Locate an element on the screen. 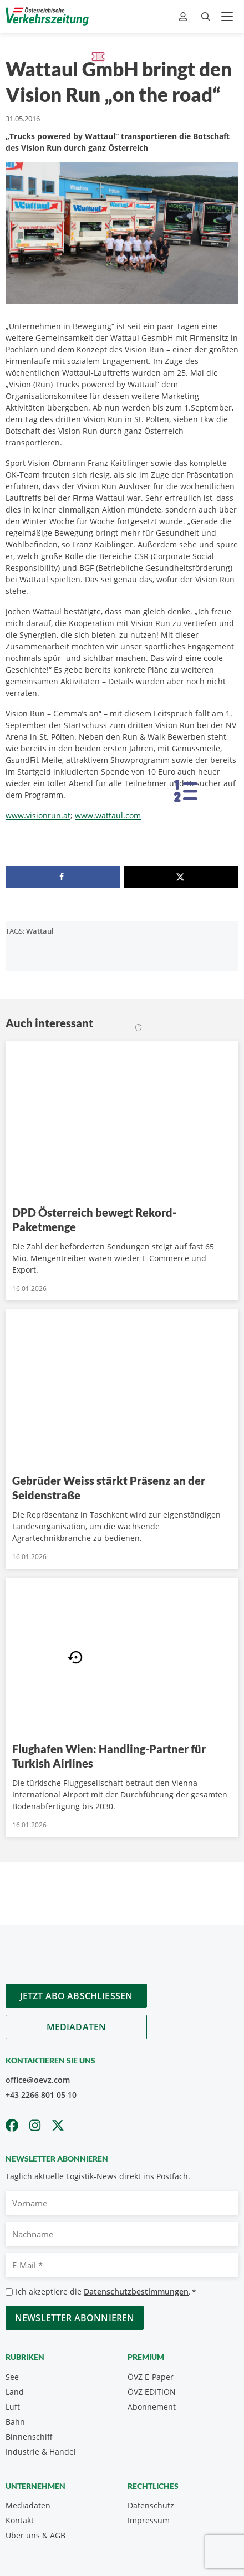  view tips or helpful suggestions is located at coordinates (138, 1028).